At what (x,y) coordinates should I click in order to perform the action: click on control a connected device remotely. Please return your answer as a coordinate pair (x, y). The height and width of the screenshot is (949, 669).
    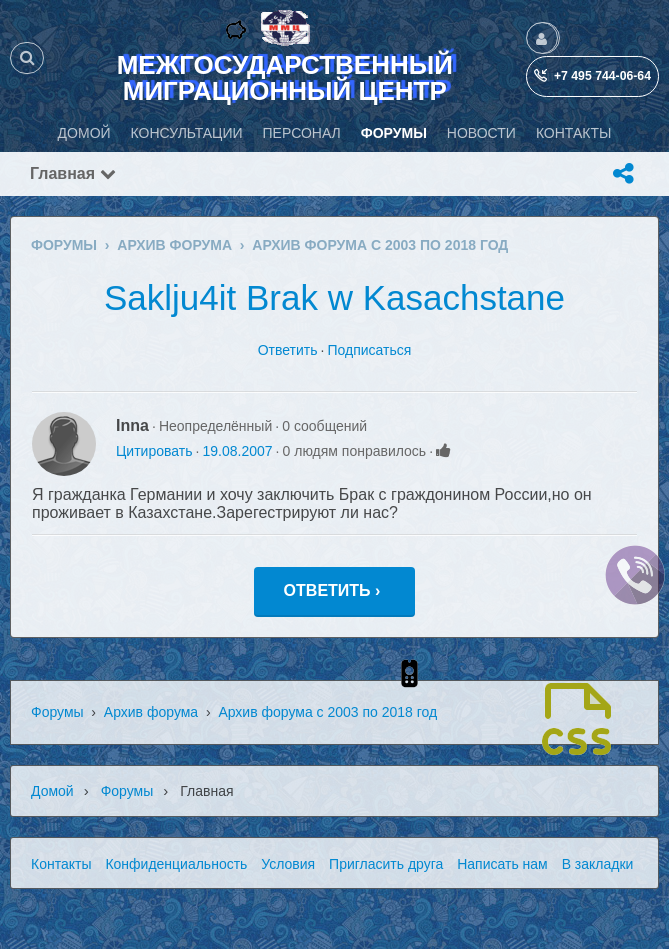
    Looking at the image, I should click on (409, 673).